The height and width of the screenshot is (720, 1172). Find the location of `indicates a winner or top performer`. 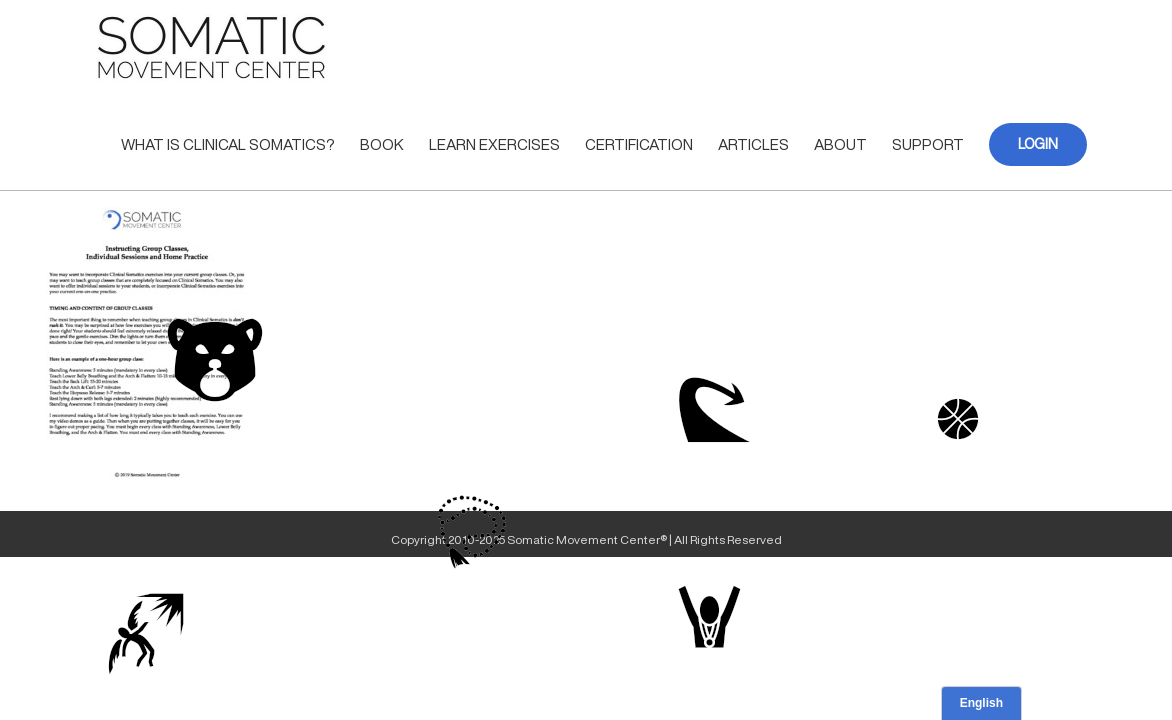

indicates a winner or top performer is located at coordinates (709, 616).